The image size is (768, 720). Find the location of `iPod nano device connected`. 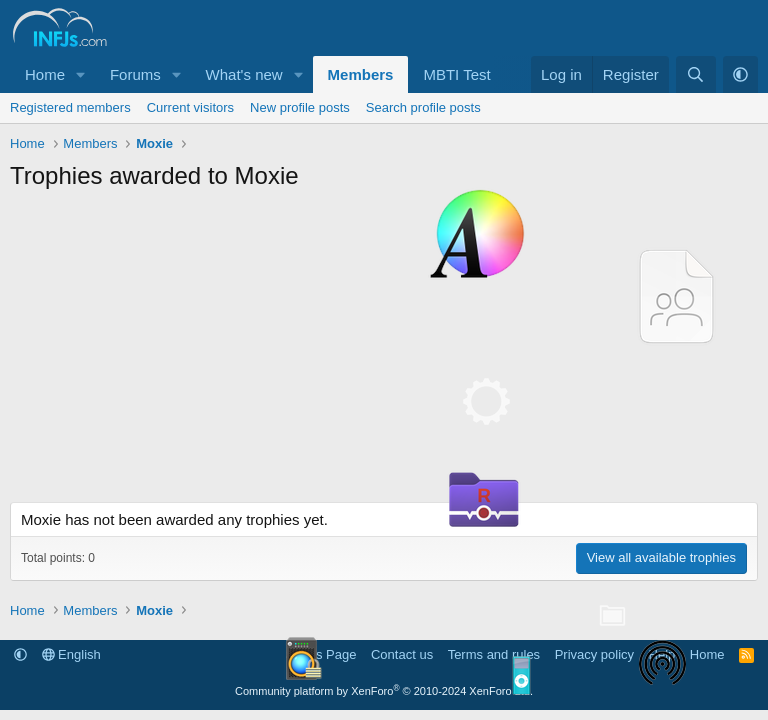

iPod nano device connected is located at coordinates (521, 675).